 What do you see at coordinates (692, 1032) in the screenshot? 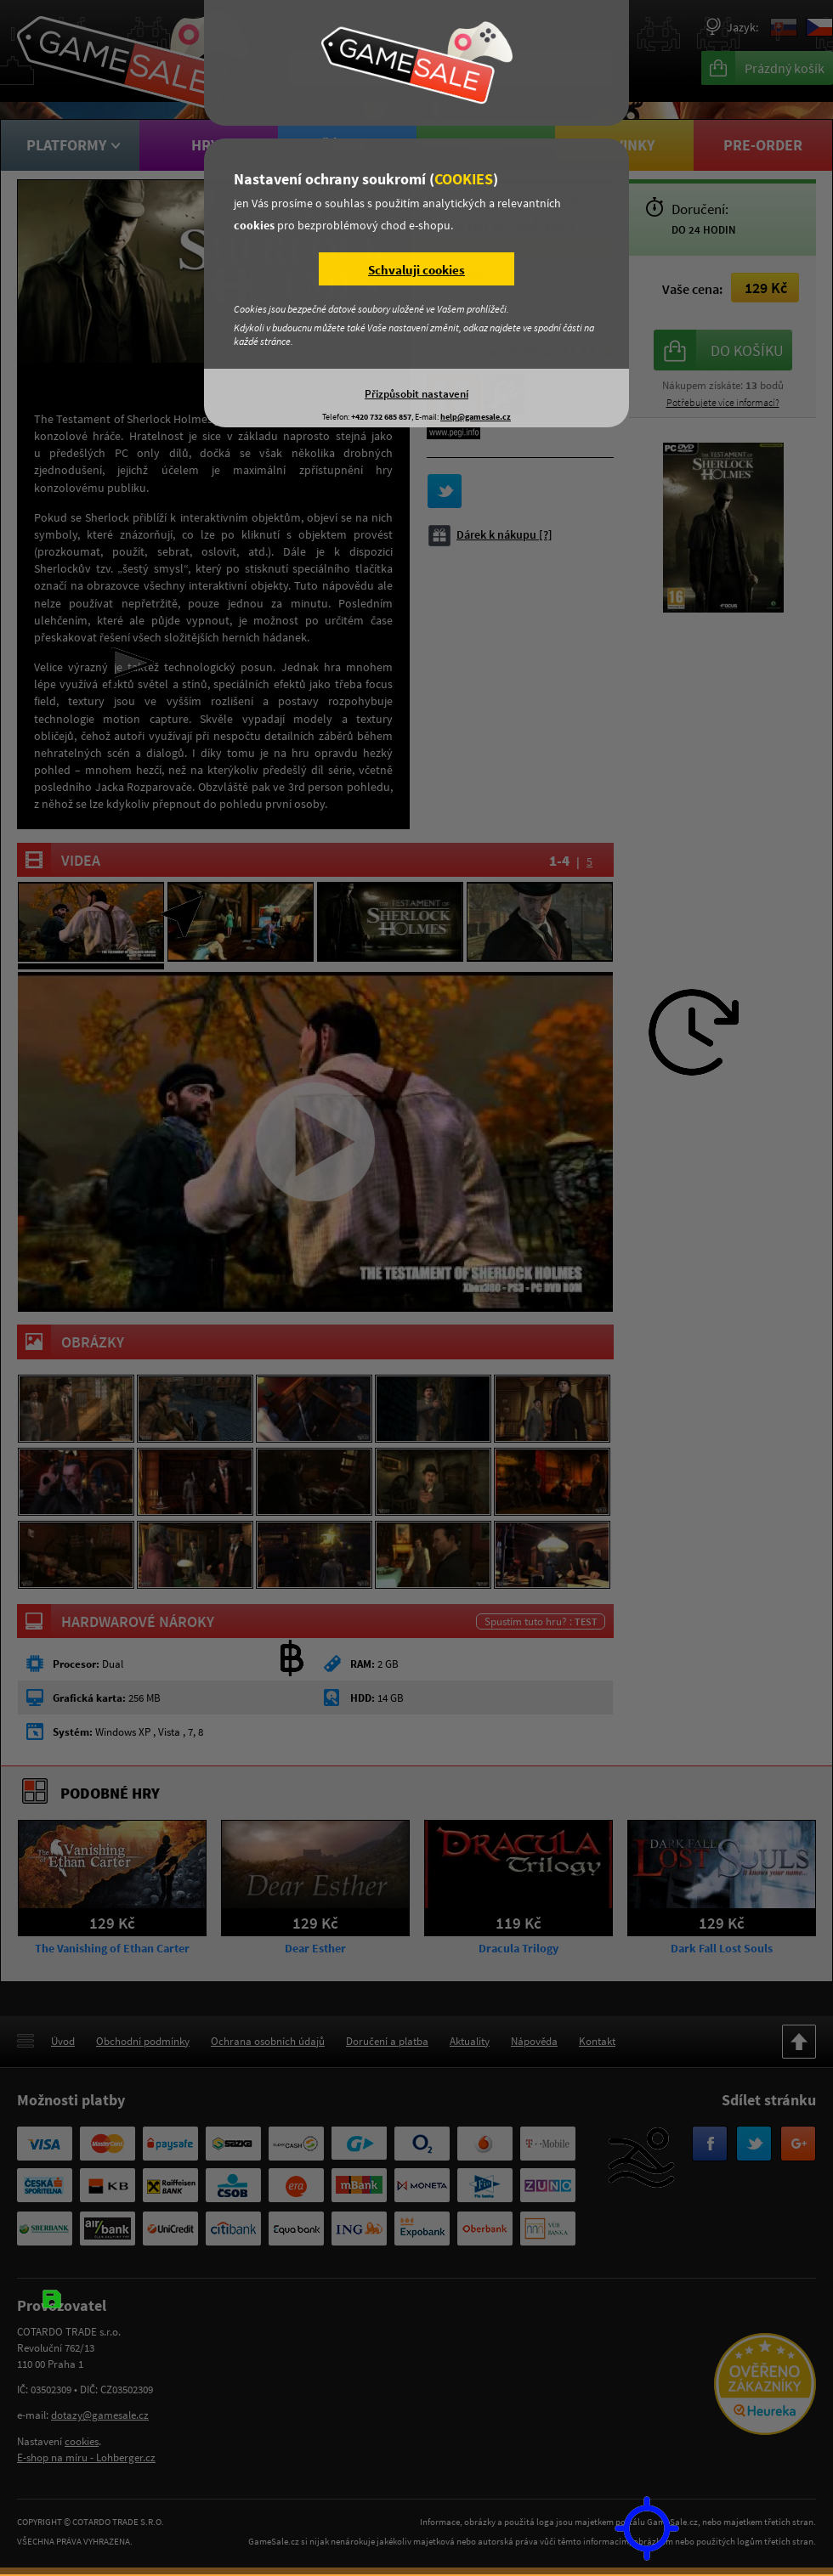
I see `restore to a previous version` at bounding box center [692, 1032].